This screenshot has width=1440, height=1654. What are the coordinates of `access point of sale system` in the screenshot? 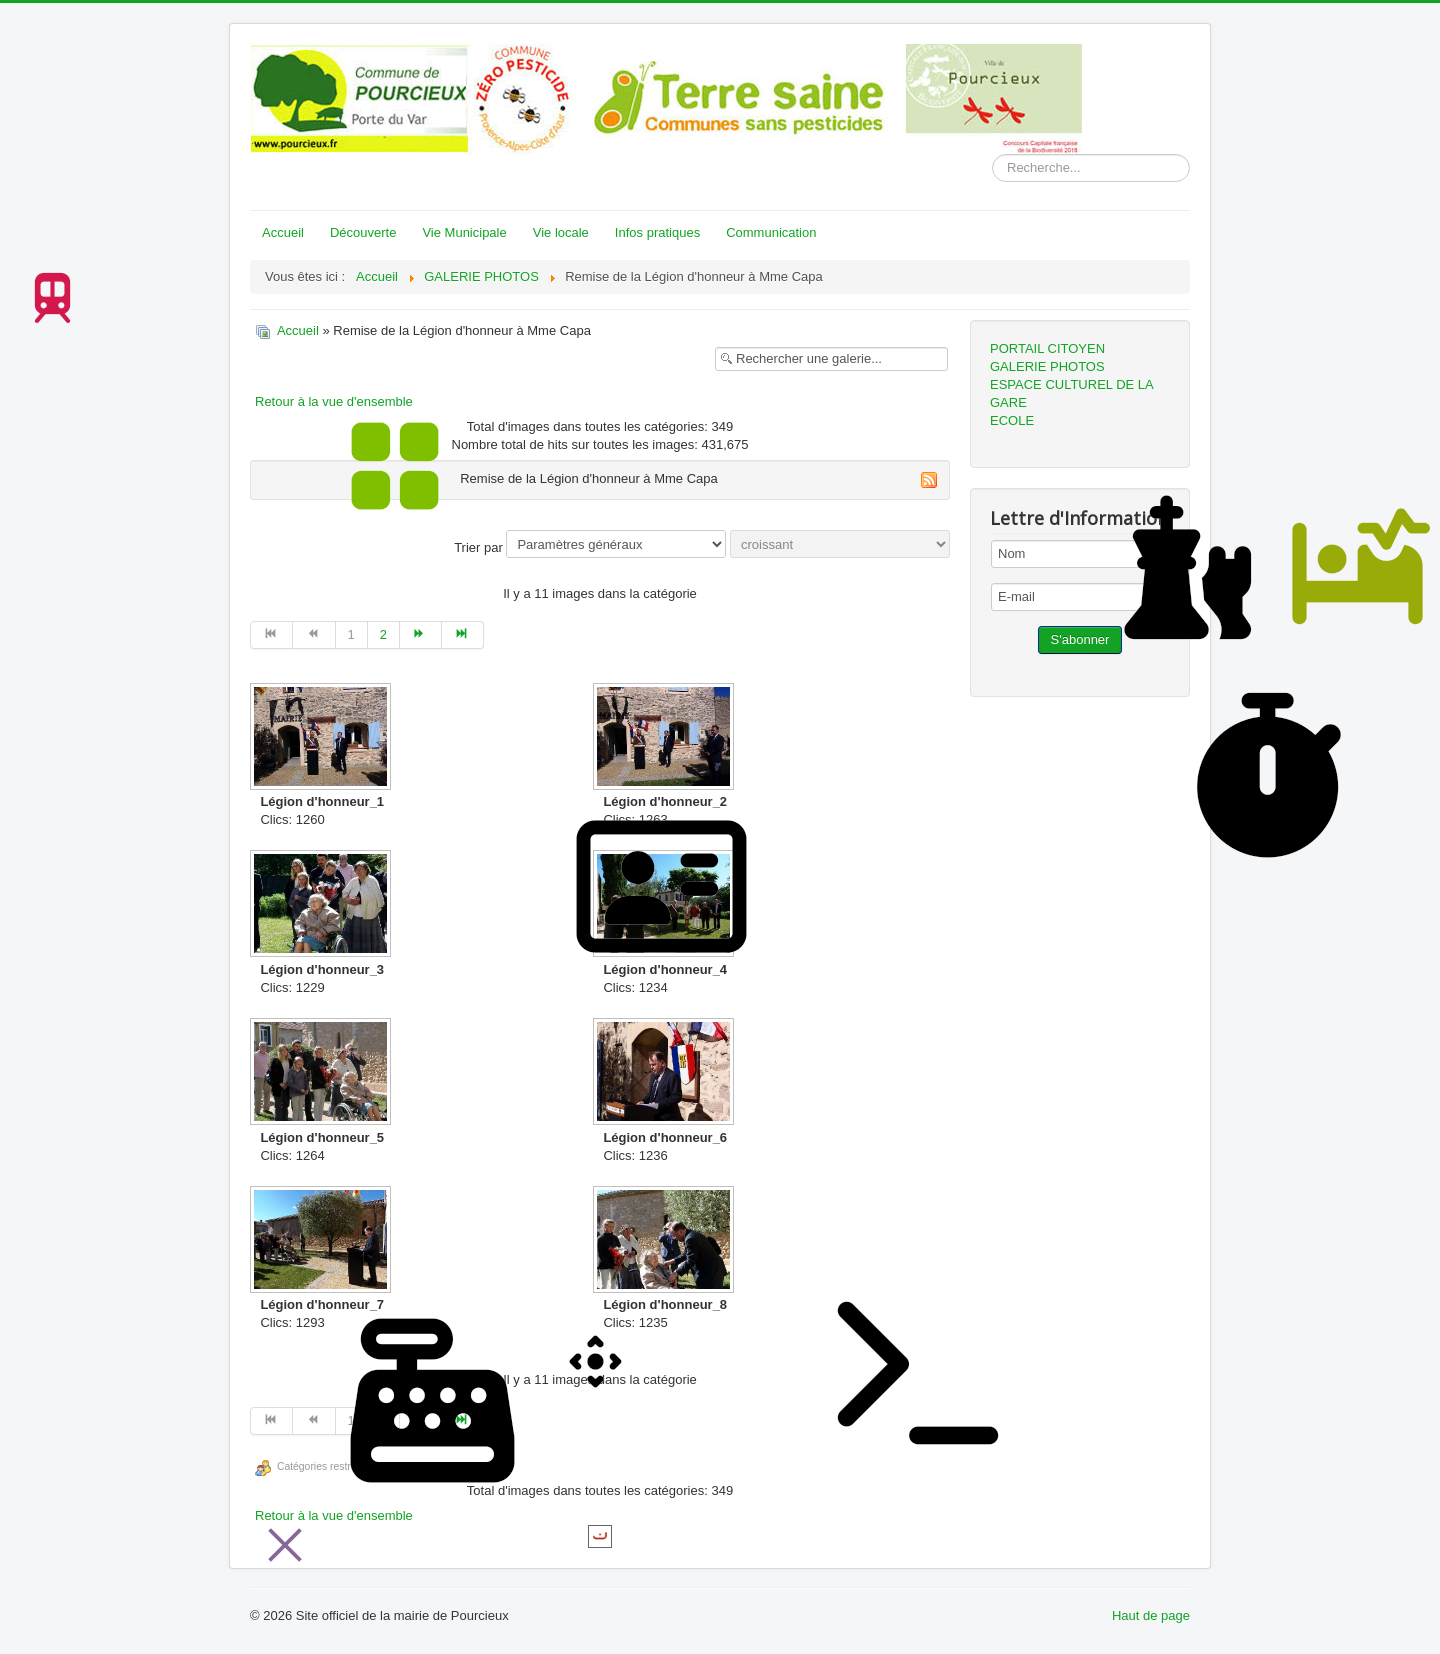 It's located at (432, 1400).